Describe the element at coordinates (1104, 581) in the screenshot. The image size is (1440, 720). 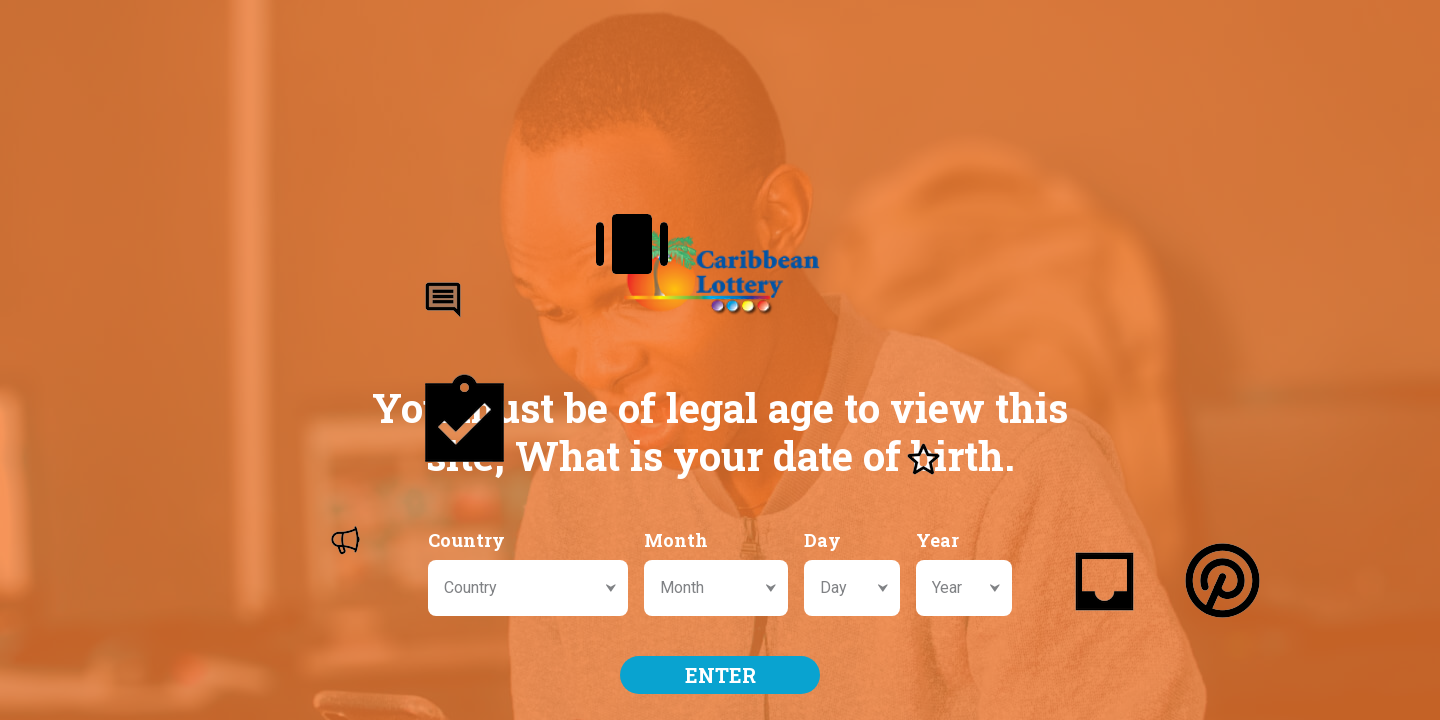
I see `access your inbox` at that location.